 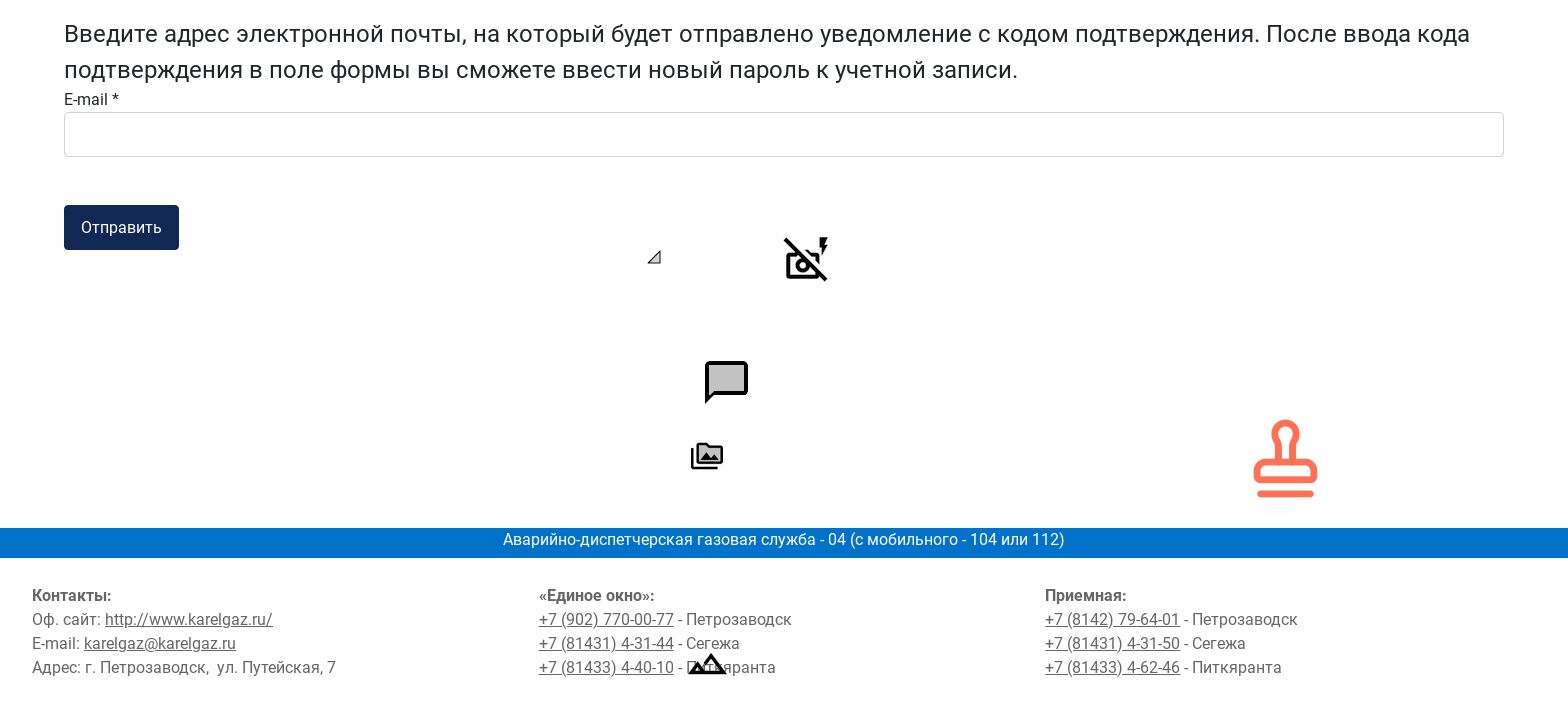 What do you see at coordinates (807, 258) in the screenshot?
I see `disable camera flash` at bounding box center [807, 258].